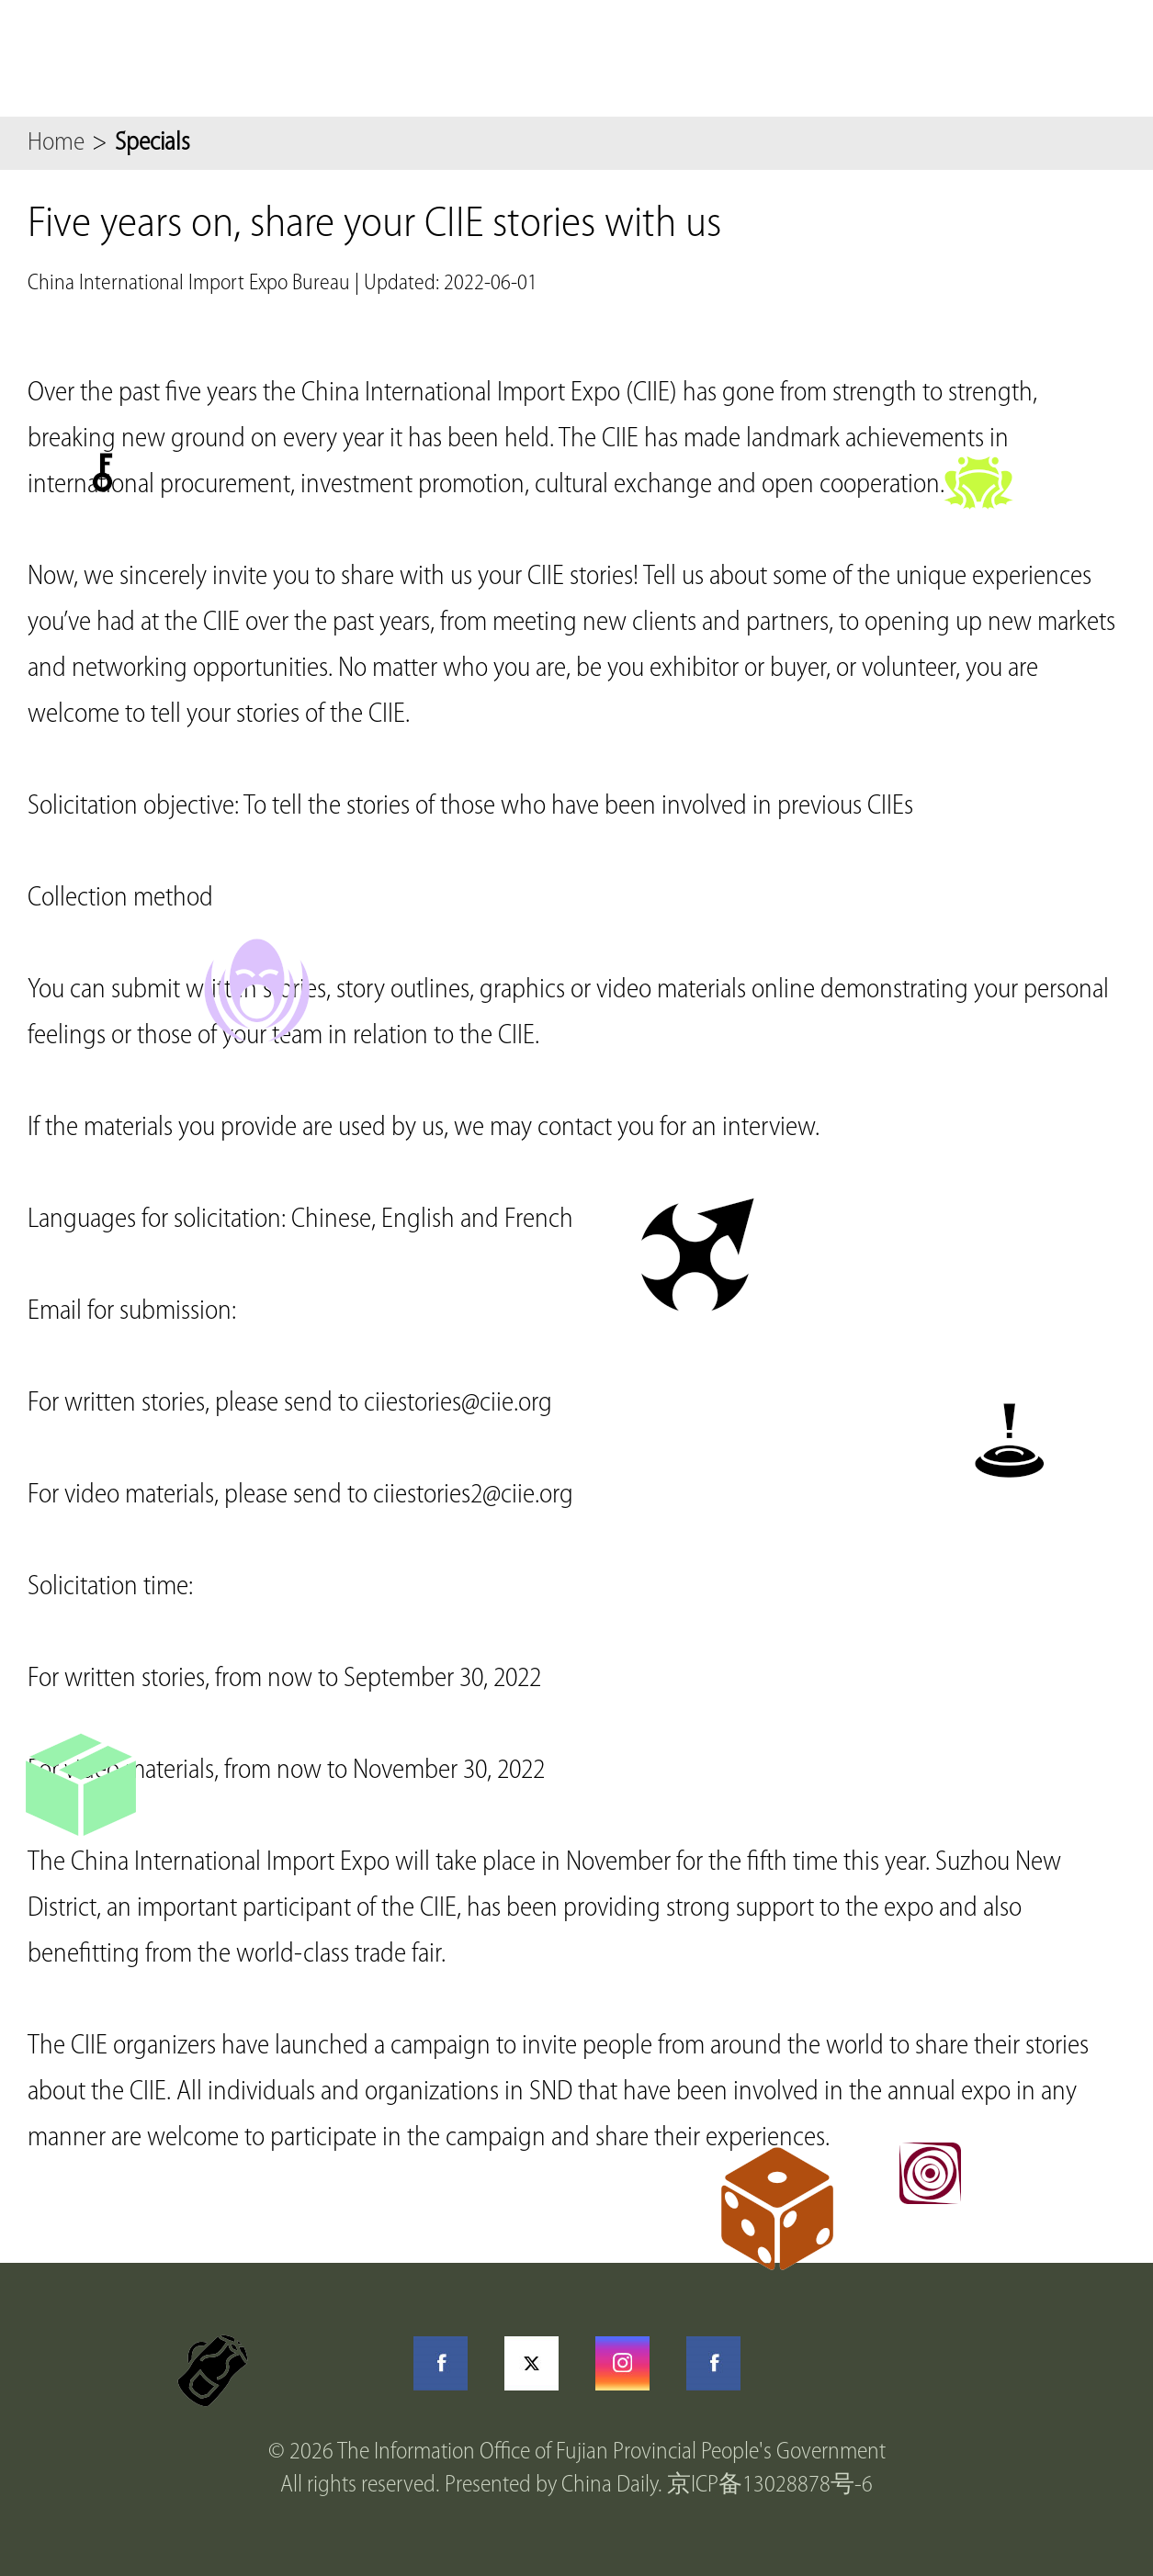  I want to click on access your inventory or stored items, so click(212, 2370).